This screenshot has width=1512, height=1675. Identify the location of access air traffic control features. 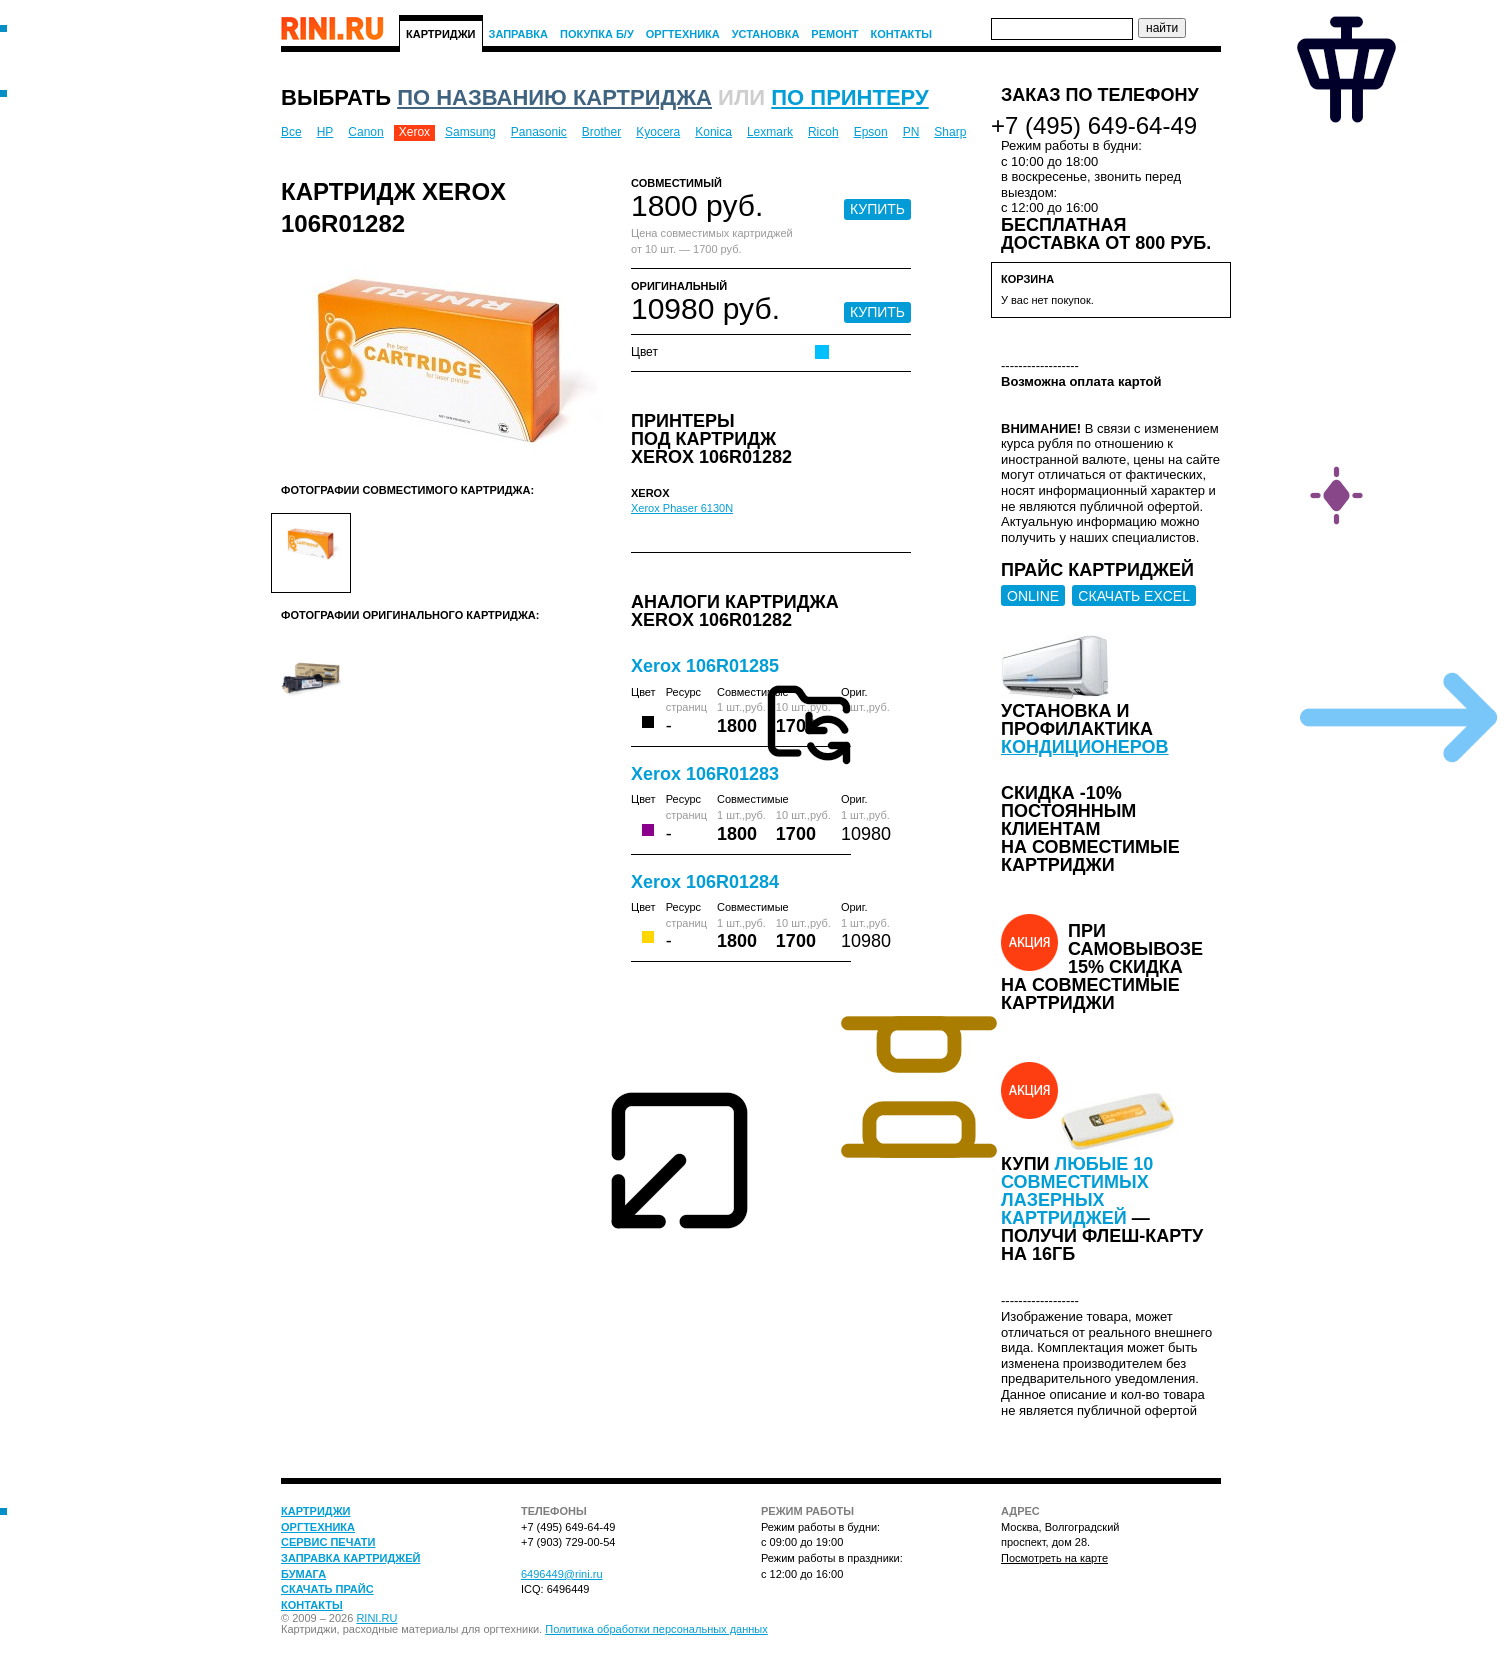
(1346, 69).